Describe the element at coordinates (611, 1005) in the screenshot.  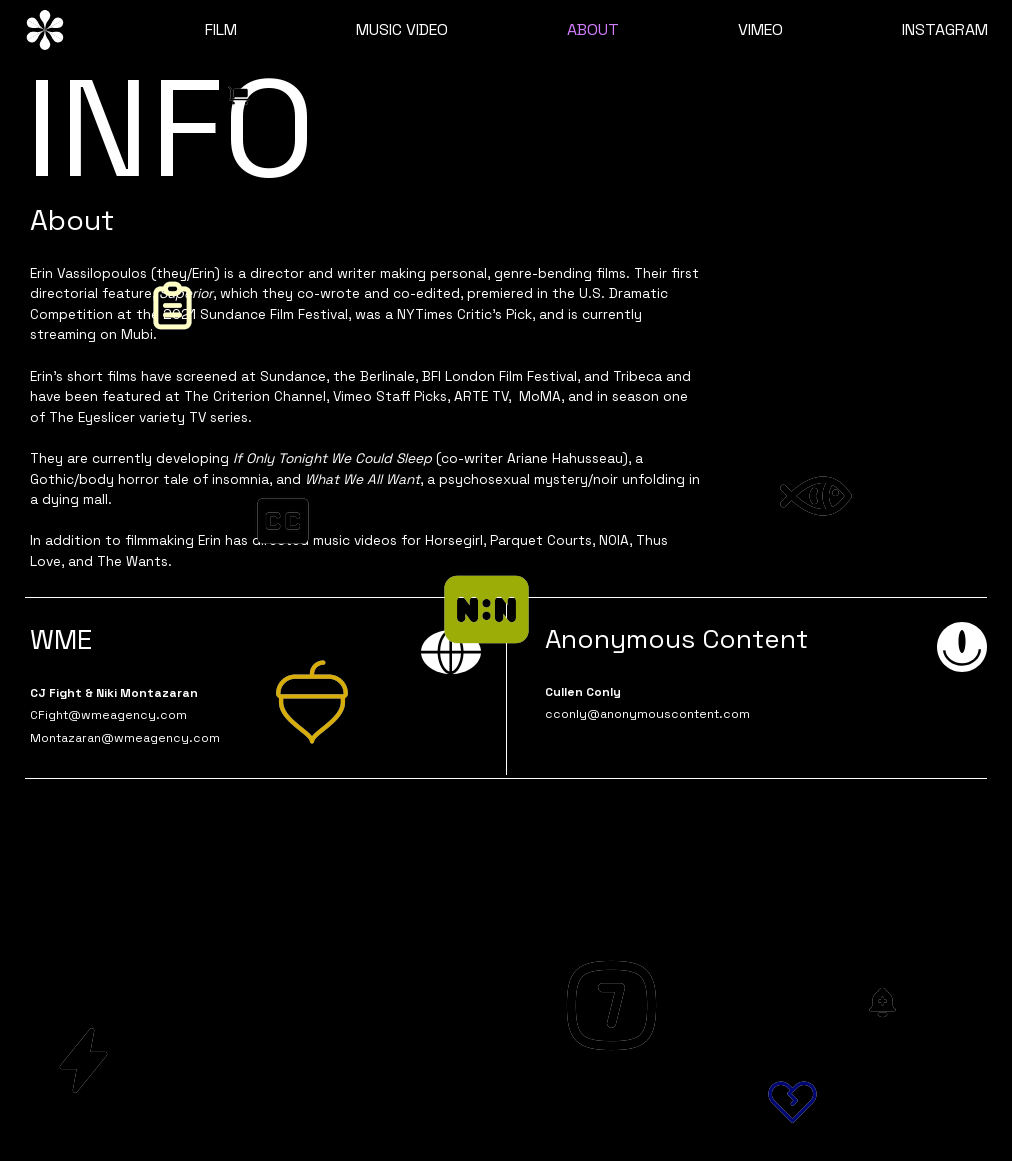
I see `indicates step 7 in a multi-step process` at that location.